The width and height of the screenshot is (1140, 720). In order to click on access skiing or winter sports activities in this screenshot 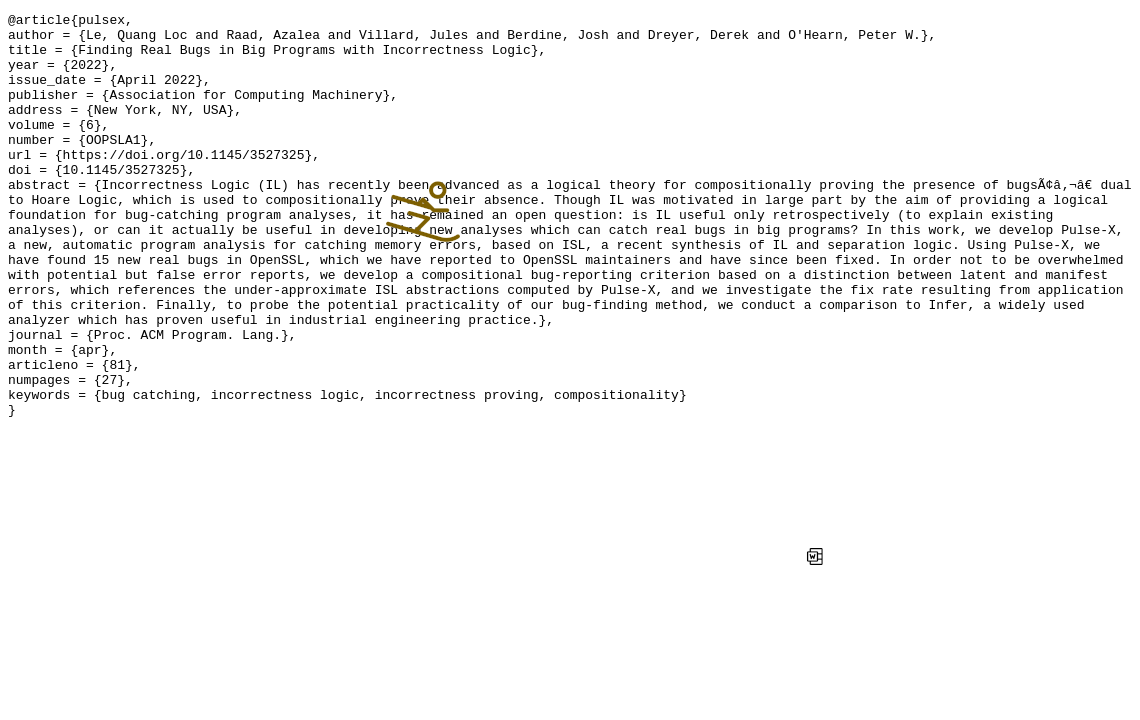, I will do `click(423, 213)`.